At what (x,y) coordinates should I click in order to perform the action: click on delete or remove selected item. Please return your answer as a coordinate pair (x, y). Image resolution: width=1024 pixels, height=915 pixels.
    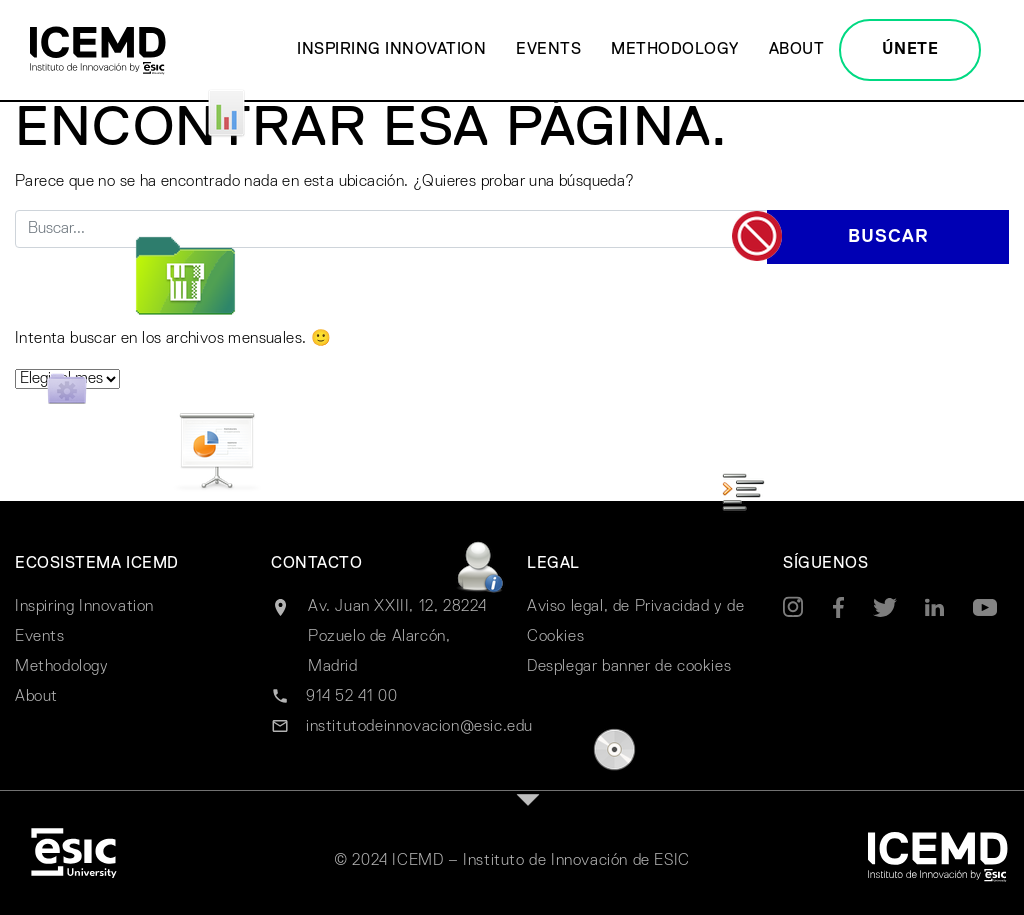
    Looking at the image, I should click on (757, 236).